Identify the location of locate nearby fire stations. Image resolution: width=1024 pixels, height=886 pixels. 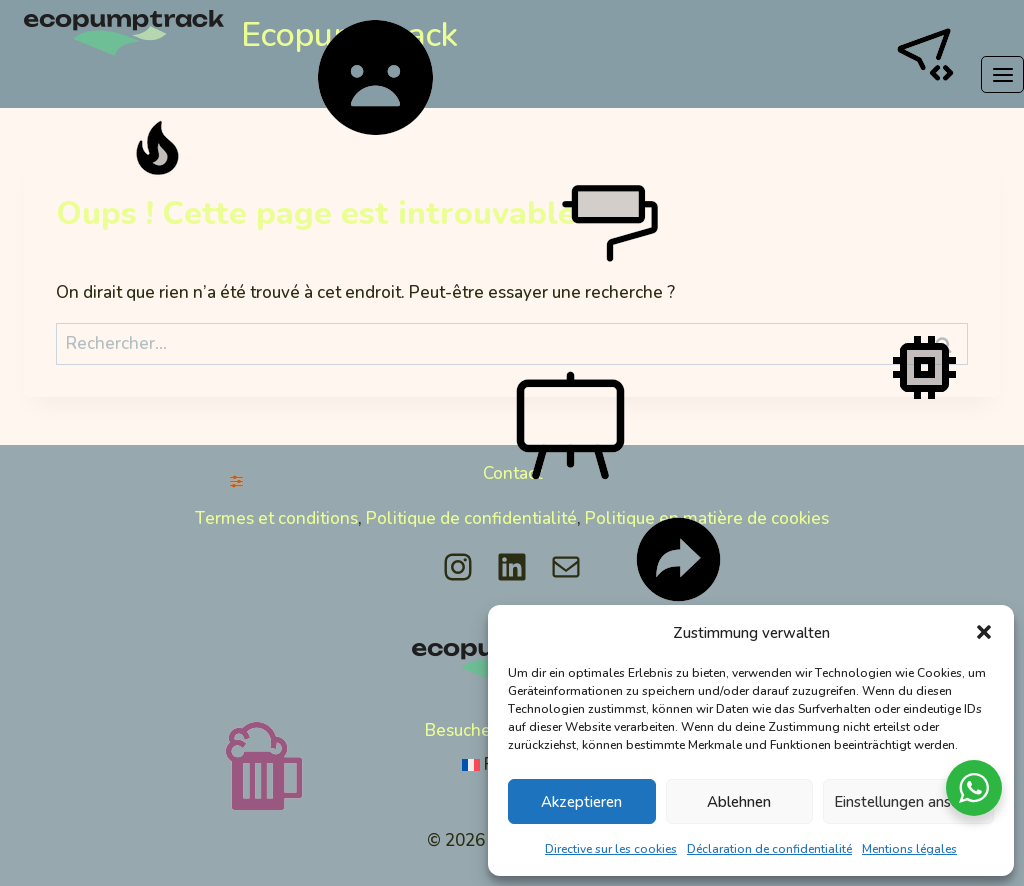
(157, 148).